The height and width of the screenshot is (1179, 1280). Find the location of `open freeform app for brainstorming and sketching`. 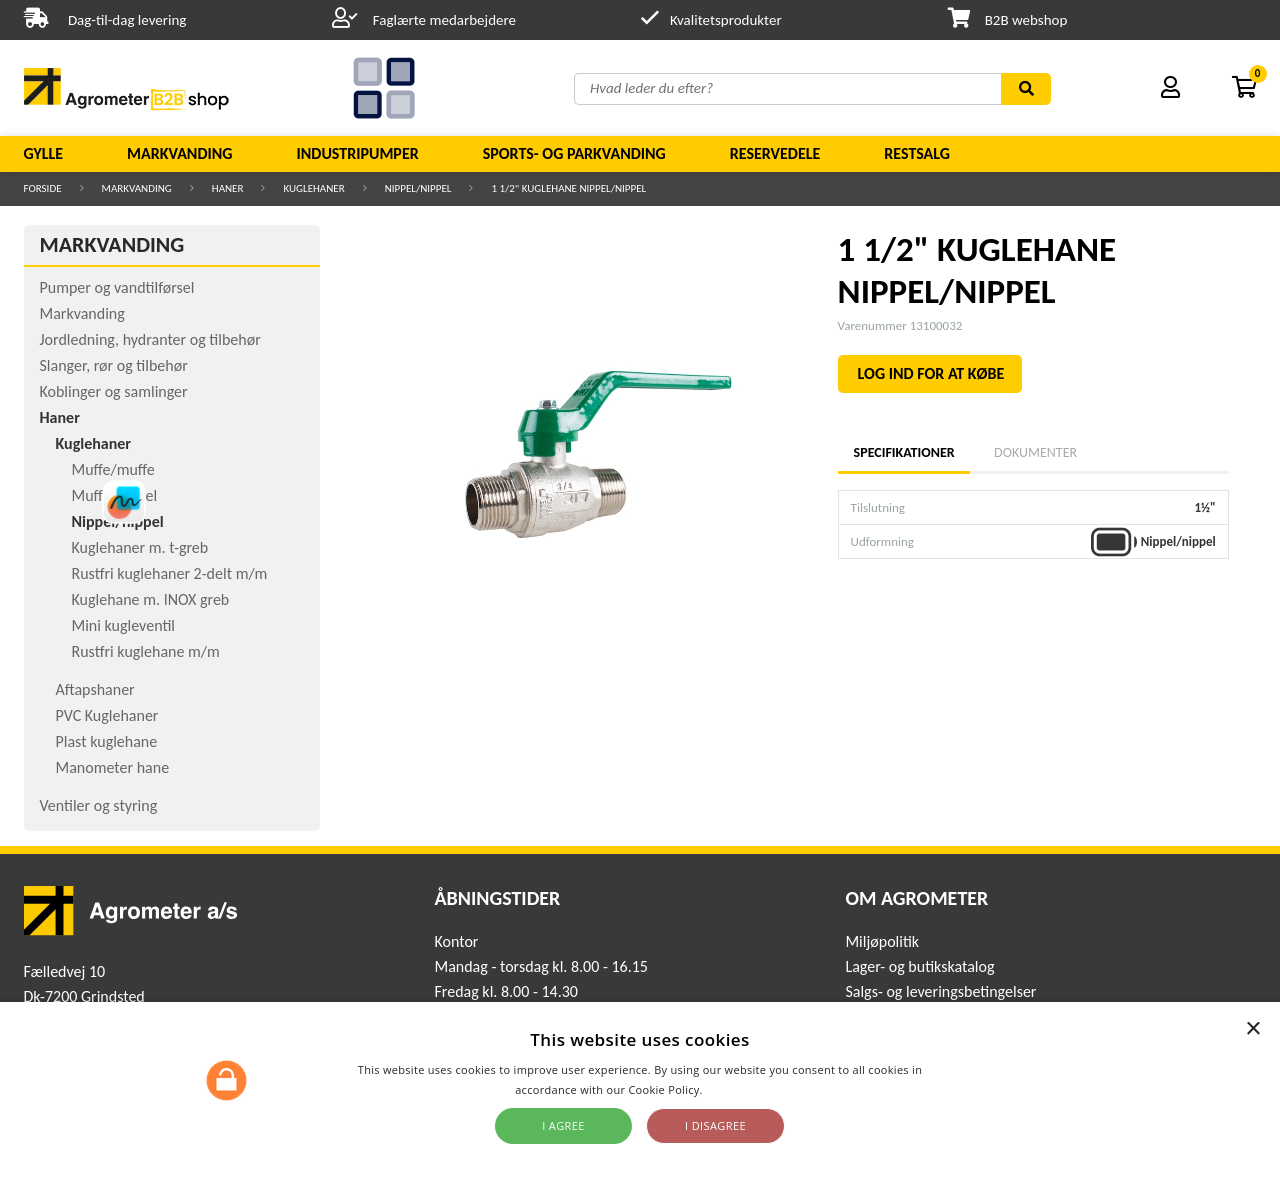

open freeform app for brainstorming and sketching is located at coordinates (124, 502).